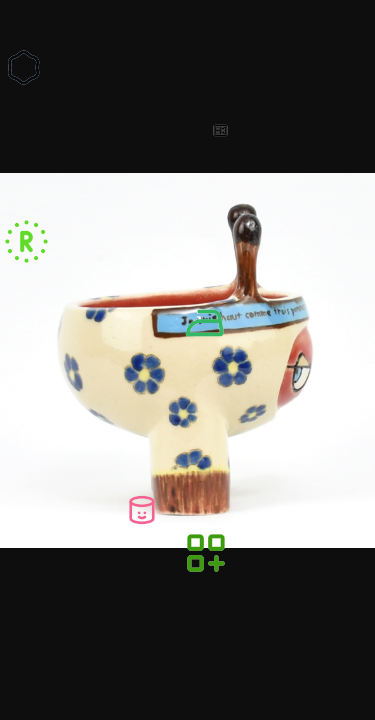 The image size is (375, 720). Describe the element at coordinates (206, 553) in the screenshot. I see `add a new widget to the grid layout` at that location.